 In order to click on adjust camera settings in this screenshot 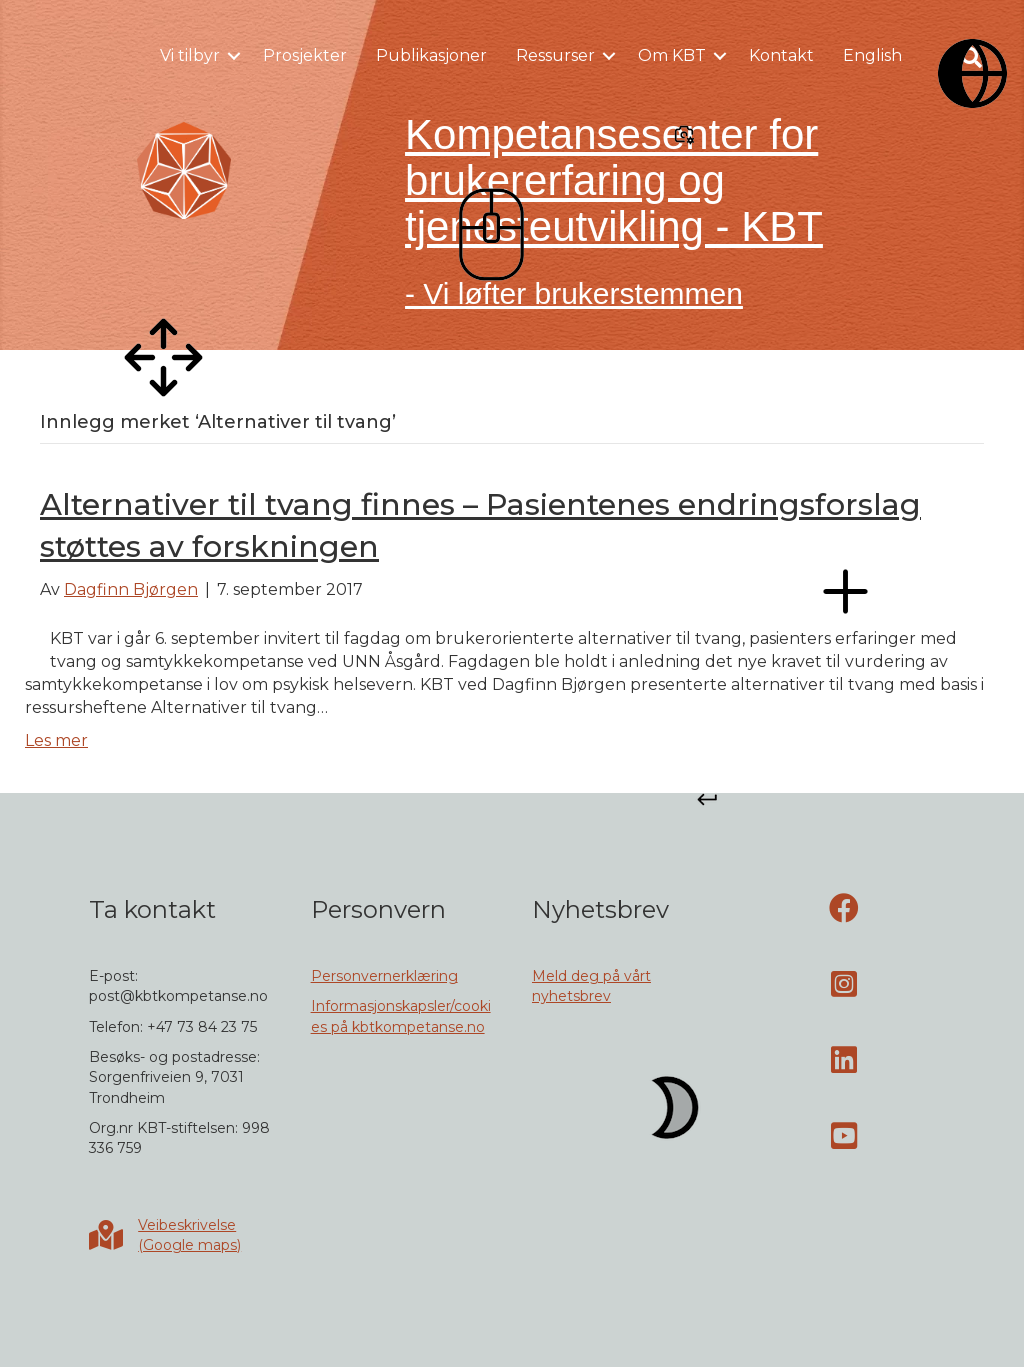, I will do `click(684, 134)`.